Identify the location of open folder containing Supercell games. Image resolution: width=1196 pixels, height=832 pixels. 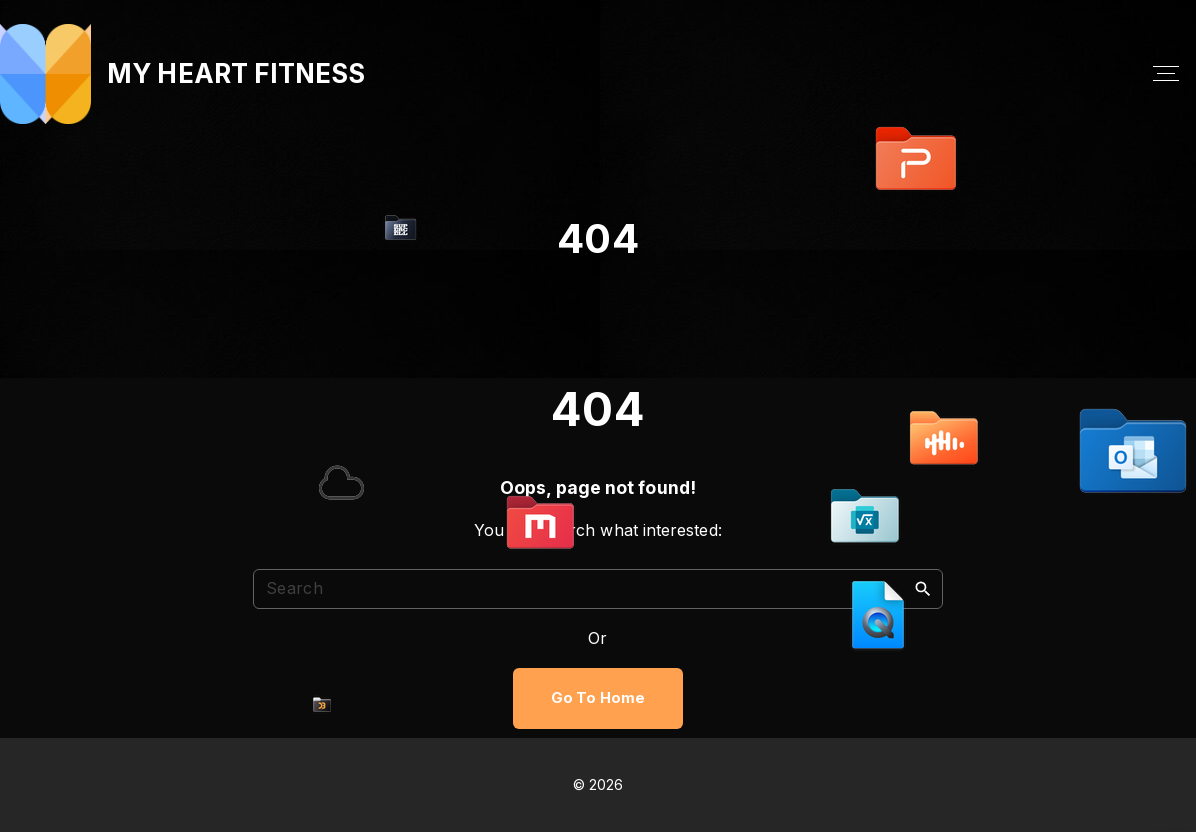
(400, 228).